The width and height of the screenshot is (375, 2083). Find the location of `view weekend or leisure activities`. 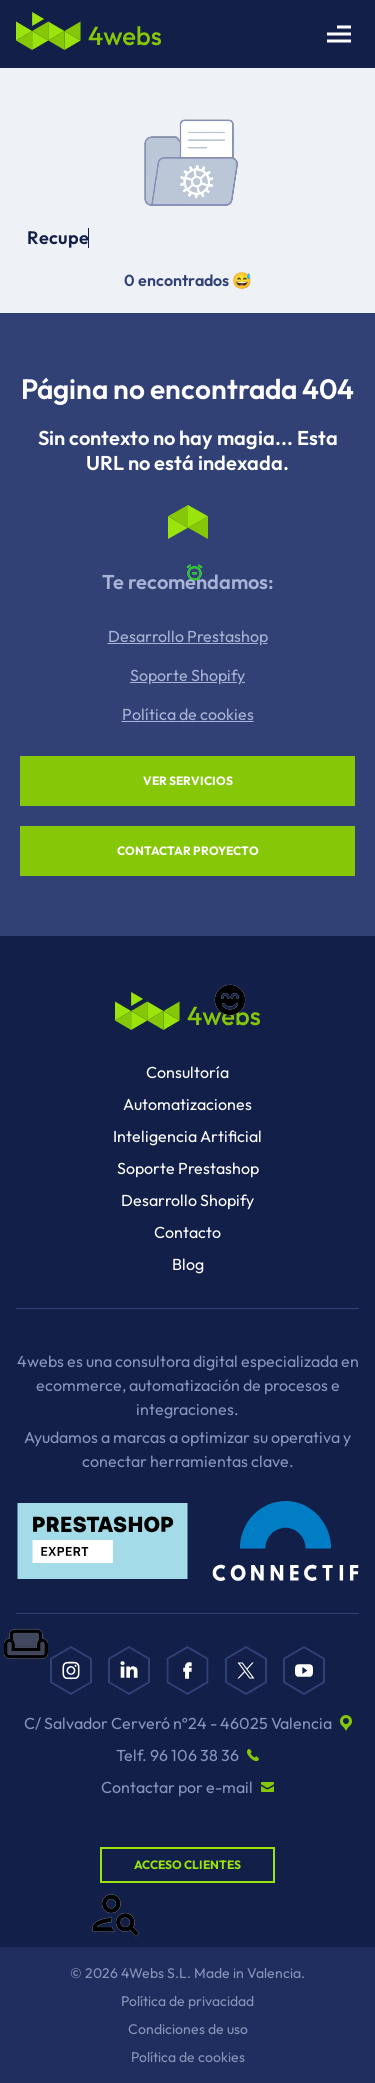

view weekend or leisure activities is located at coordinates (26, 1644).